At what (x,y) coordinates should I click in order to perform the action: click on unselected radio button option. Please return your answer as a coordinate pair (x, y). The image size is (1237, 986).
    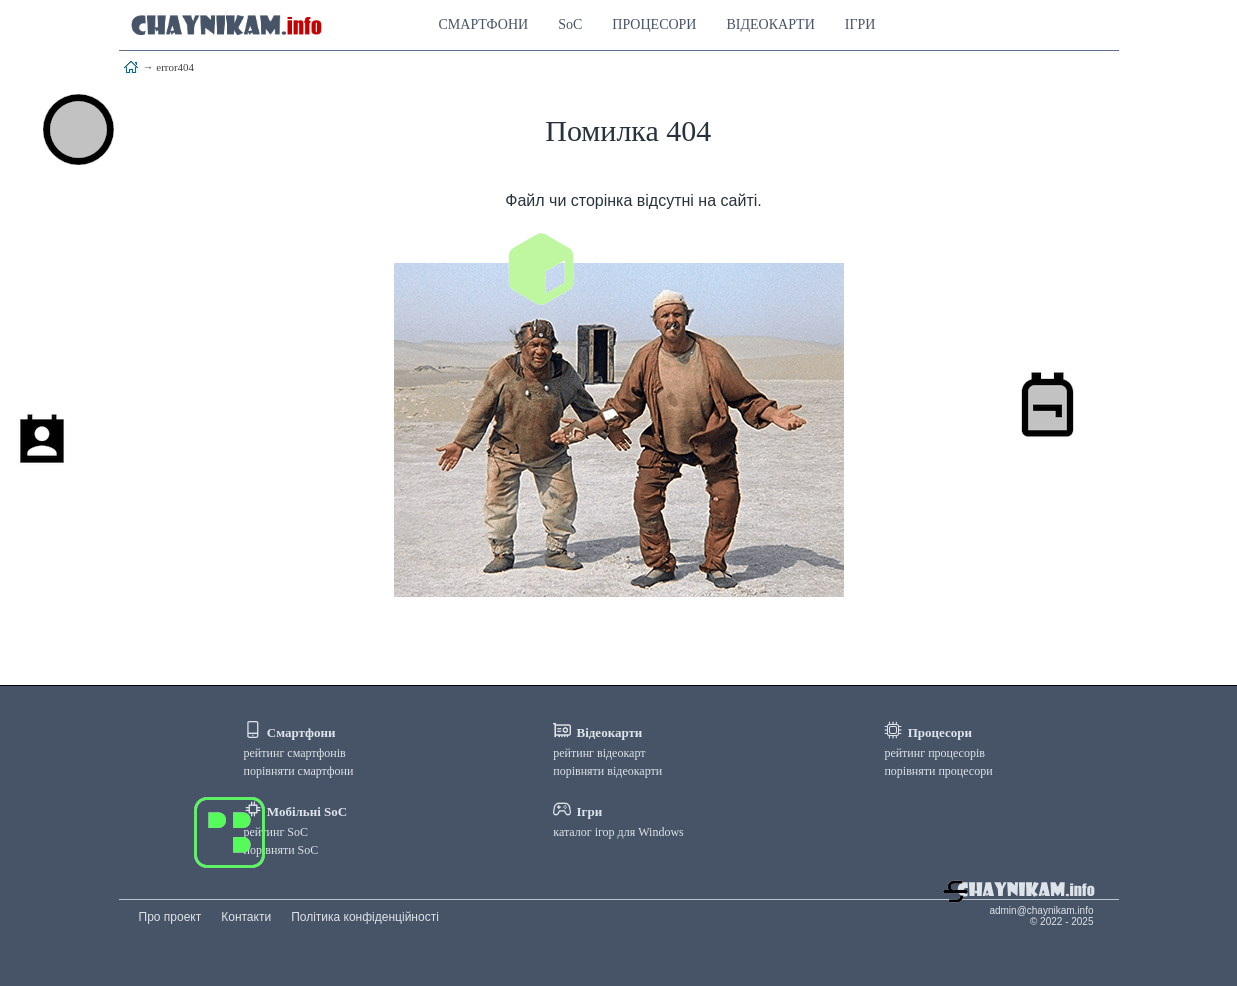
    Looking at the image, I should click on (78, 129).